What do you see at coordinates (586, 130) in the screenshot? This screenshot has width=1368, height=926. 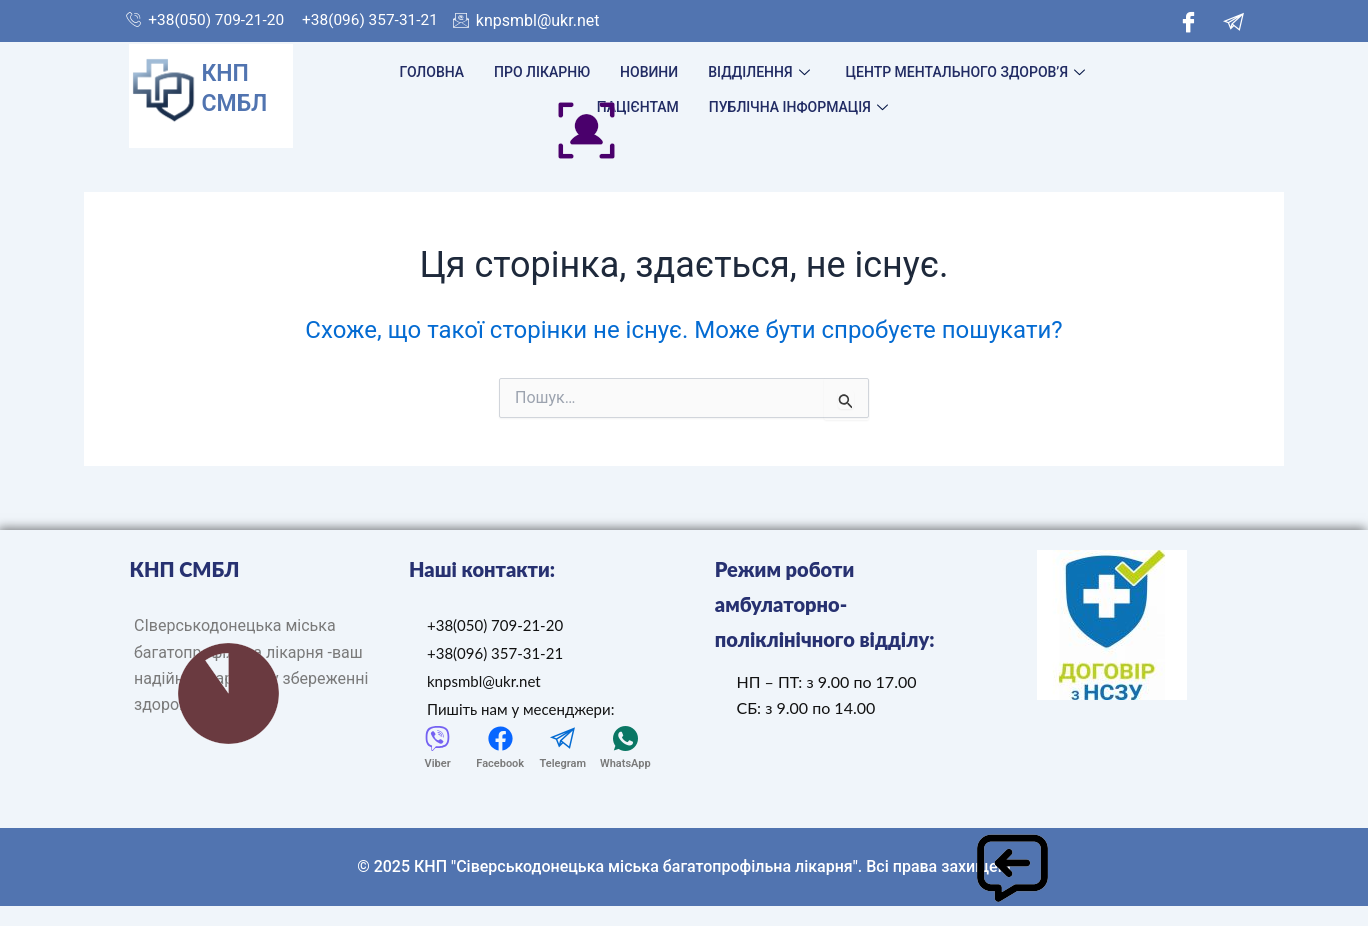 I see `focus on current user profile` at bounding box center [586, 130].